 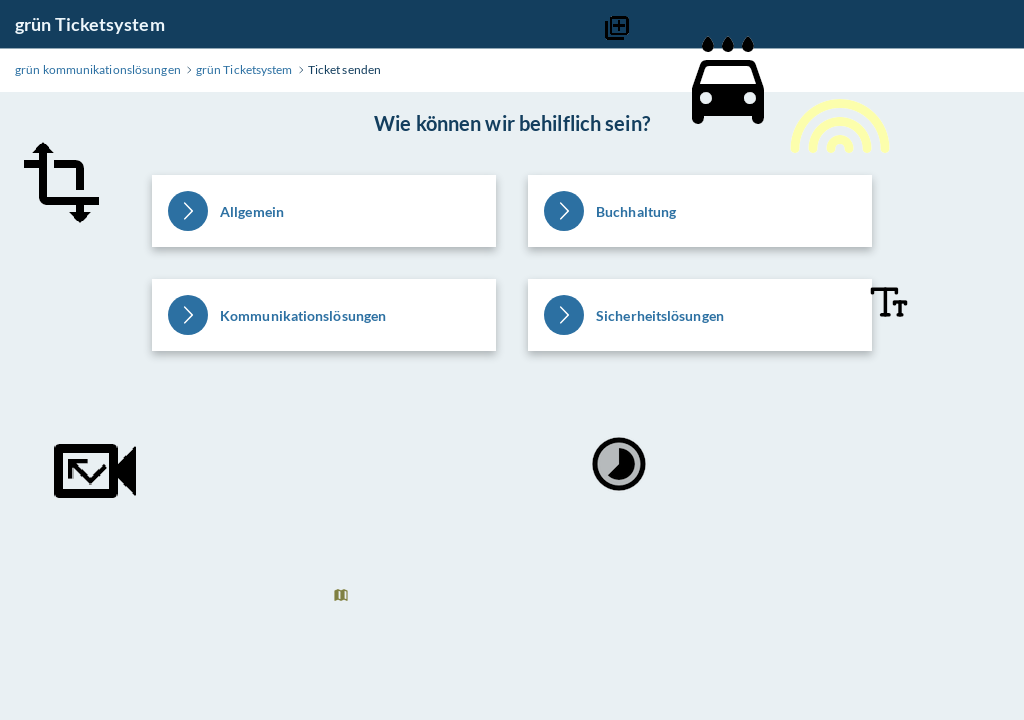 What do you see at coordinates (61, 182) in the screenshot?
I see `transform or resize an image` at bounding box center [61, 182].